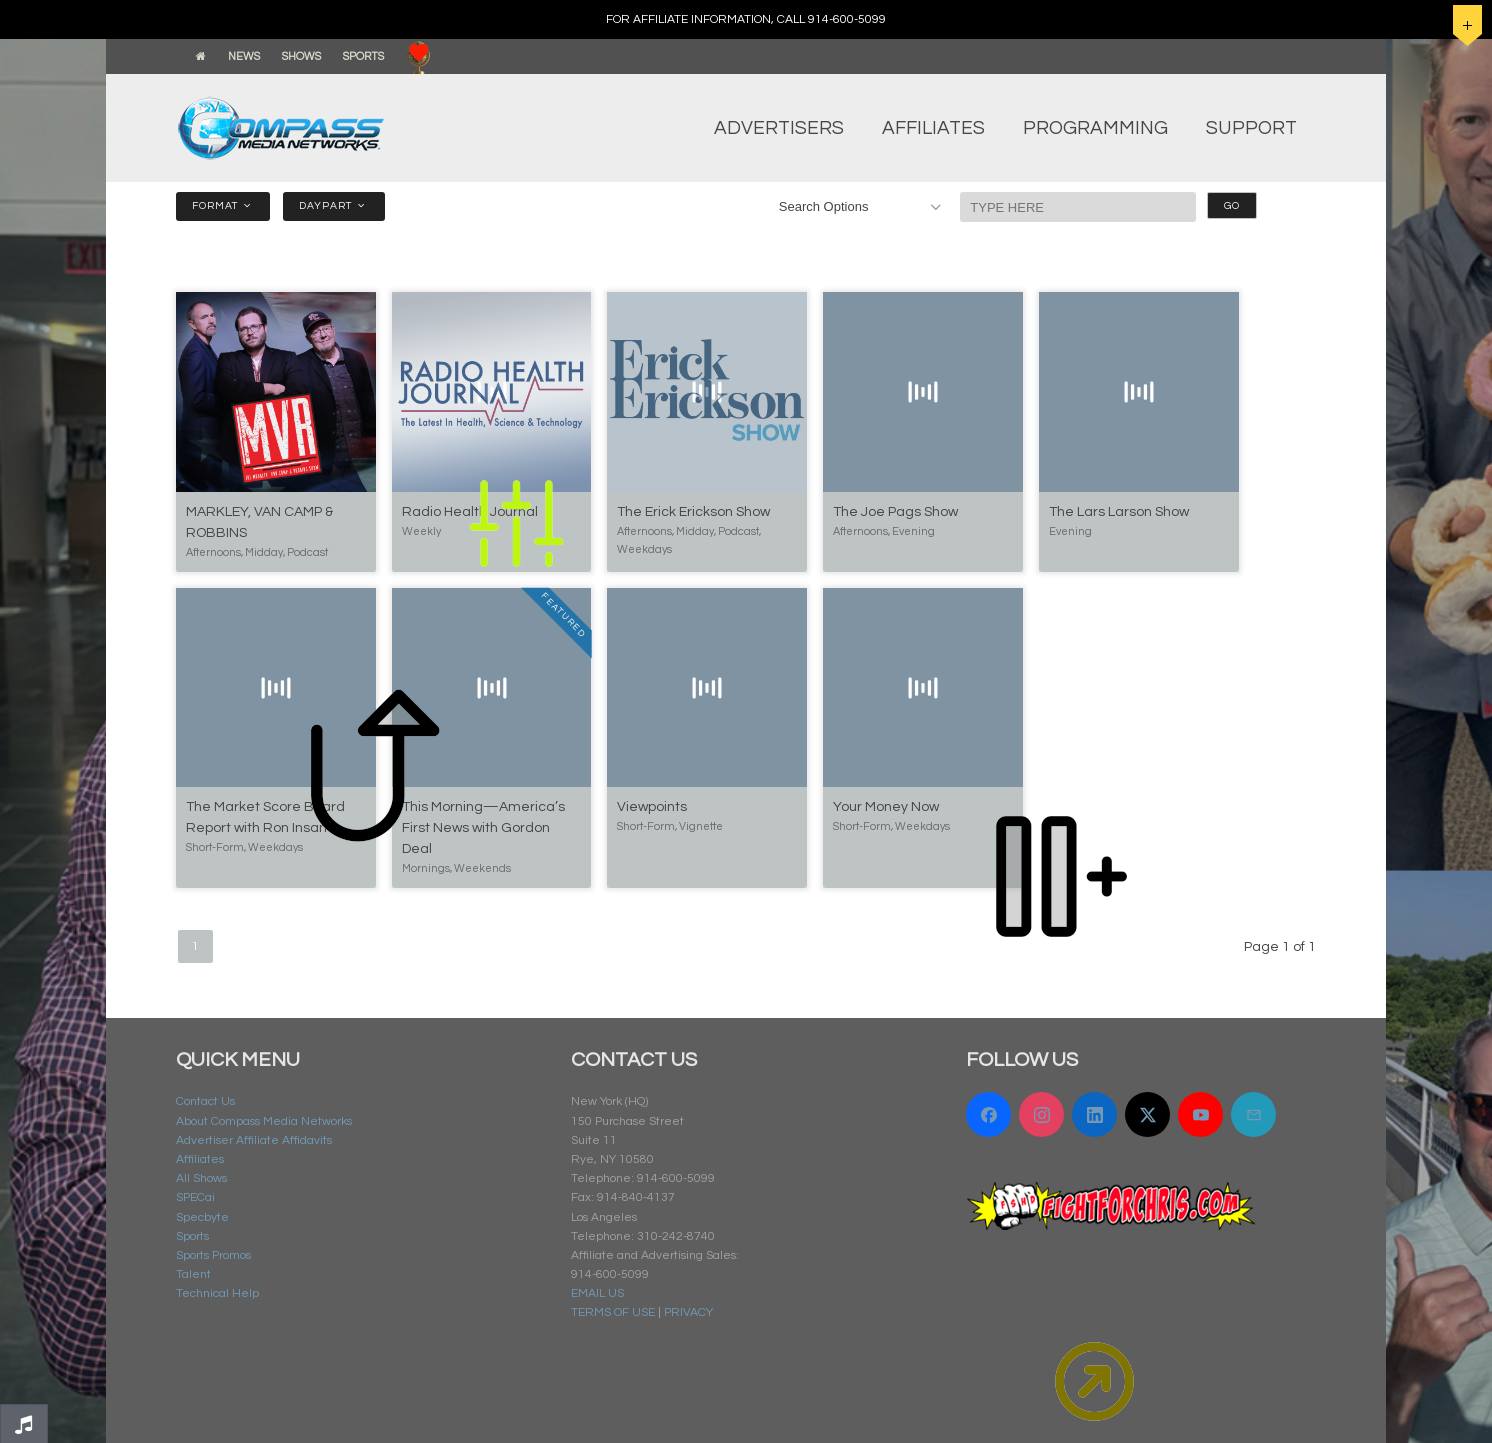 The width and height of the screenshot is (1492, 1443). I want to click on add a new column to the right, so click(1051, 876).